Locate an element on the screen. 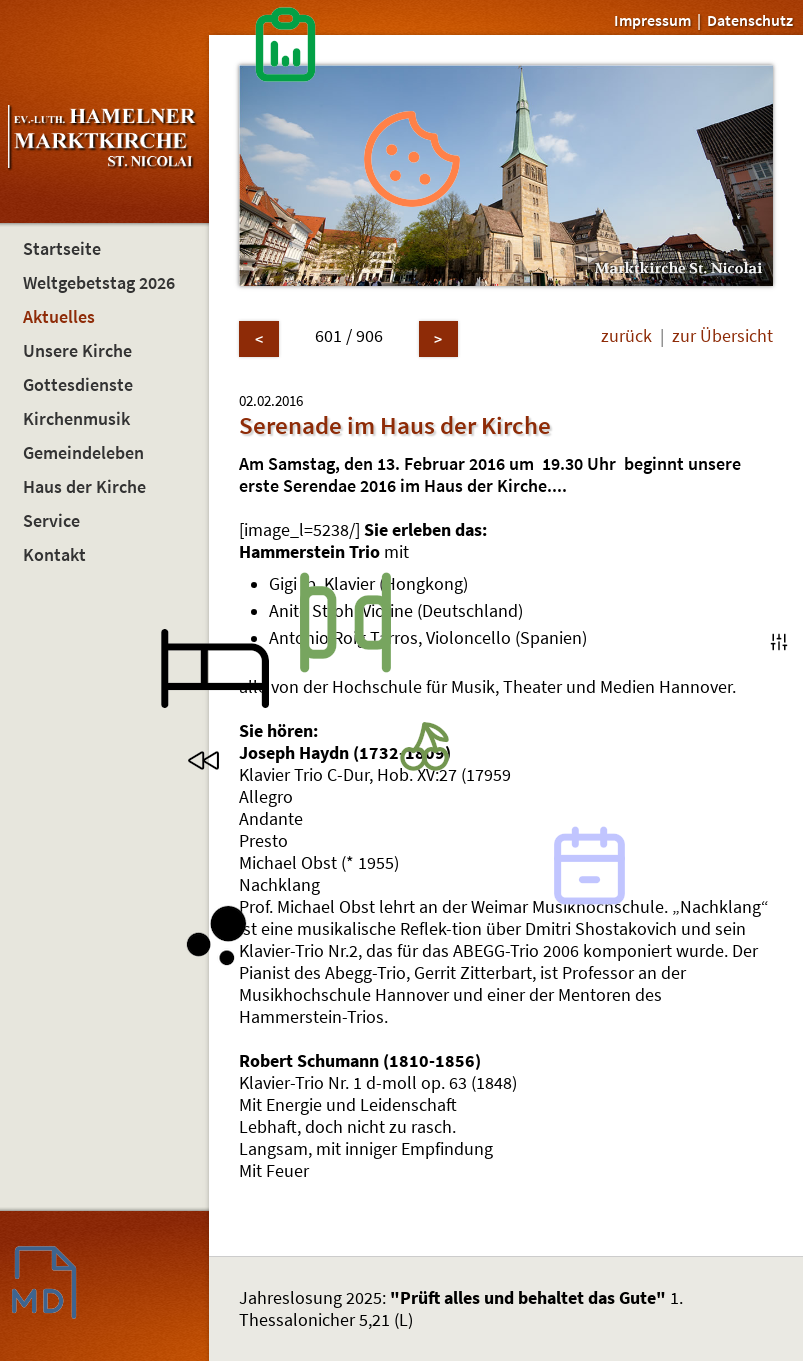 This screenshot has width=803, height=1361. open a markdown file is located at coordinates (45, 1282).